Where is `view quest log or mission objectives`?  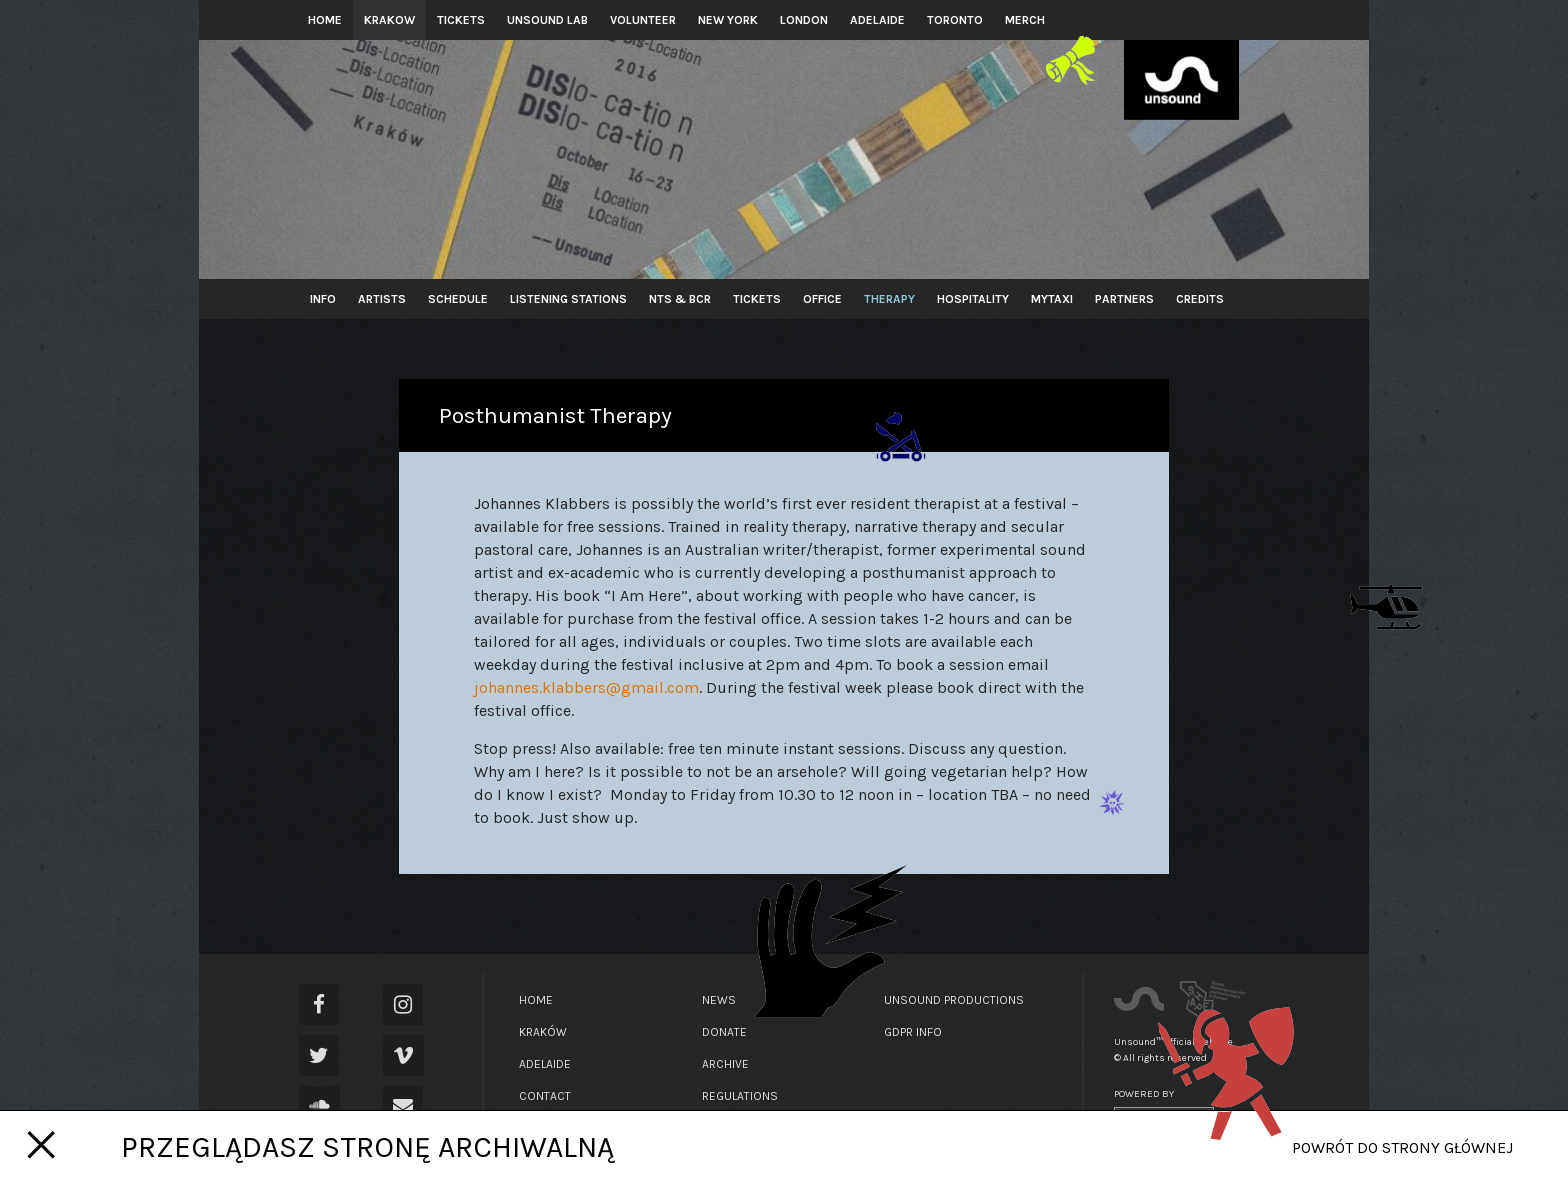
view quest log or mission objectives is located at coordinates (1070, 60).